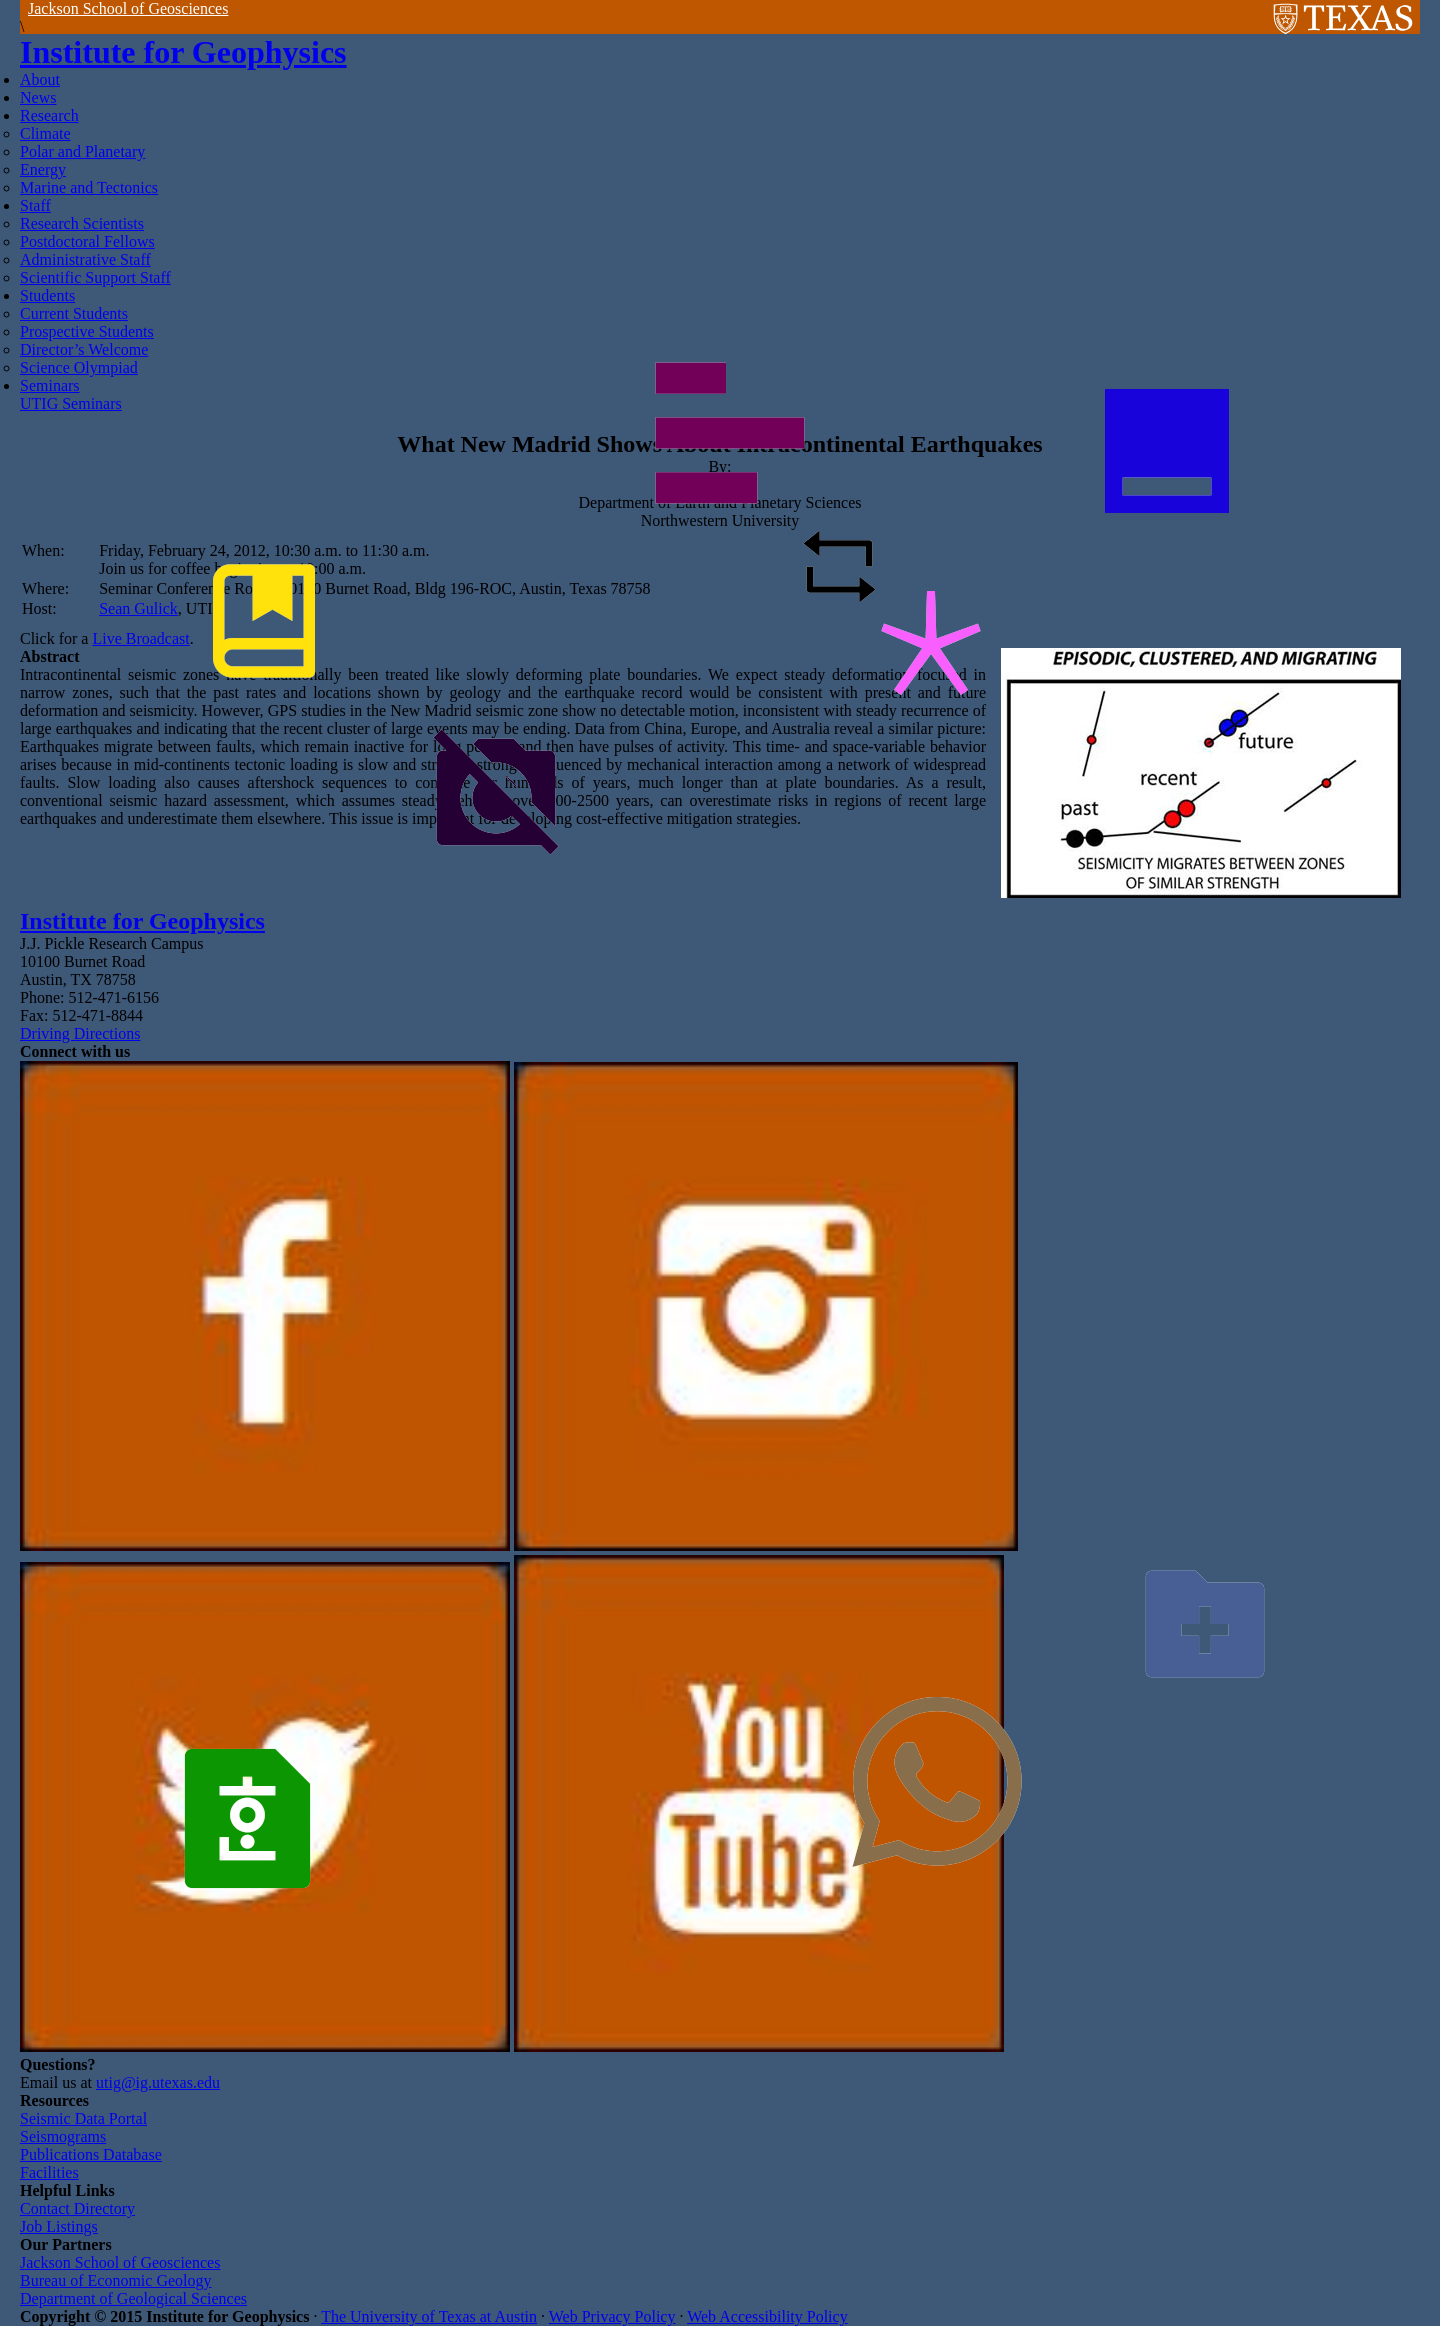  What do you see at coordinates (247, 1818) in the screenshot?
I see `open a Hangul Word Processor (.hwp) document` at bounding box center [247, 1818].